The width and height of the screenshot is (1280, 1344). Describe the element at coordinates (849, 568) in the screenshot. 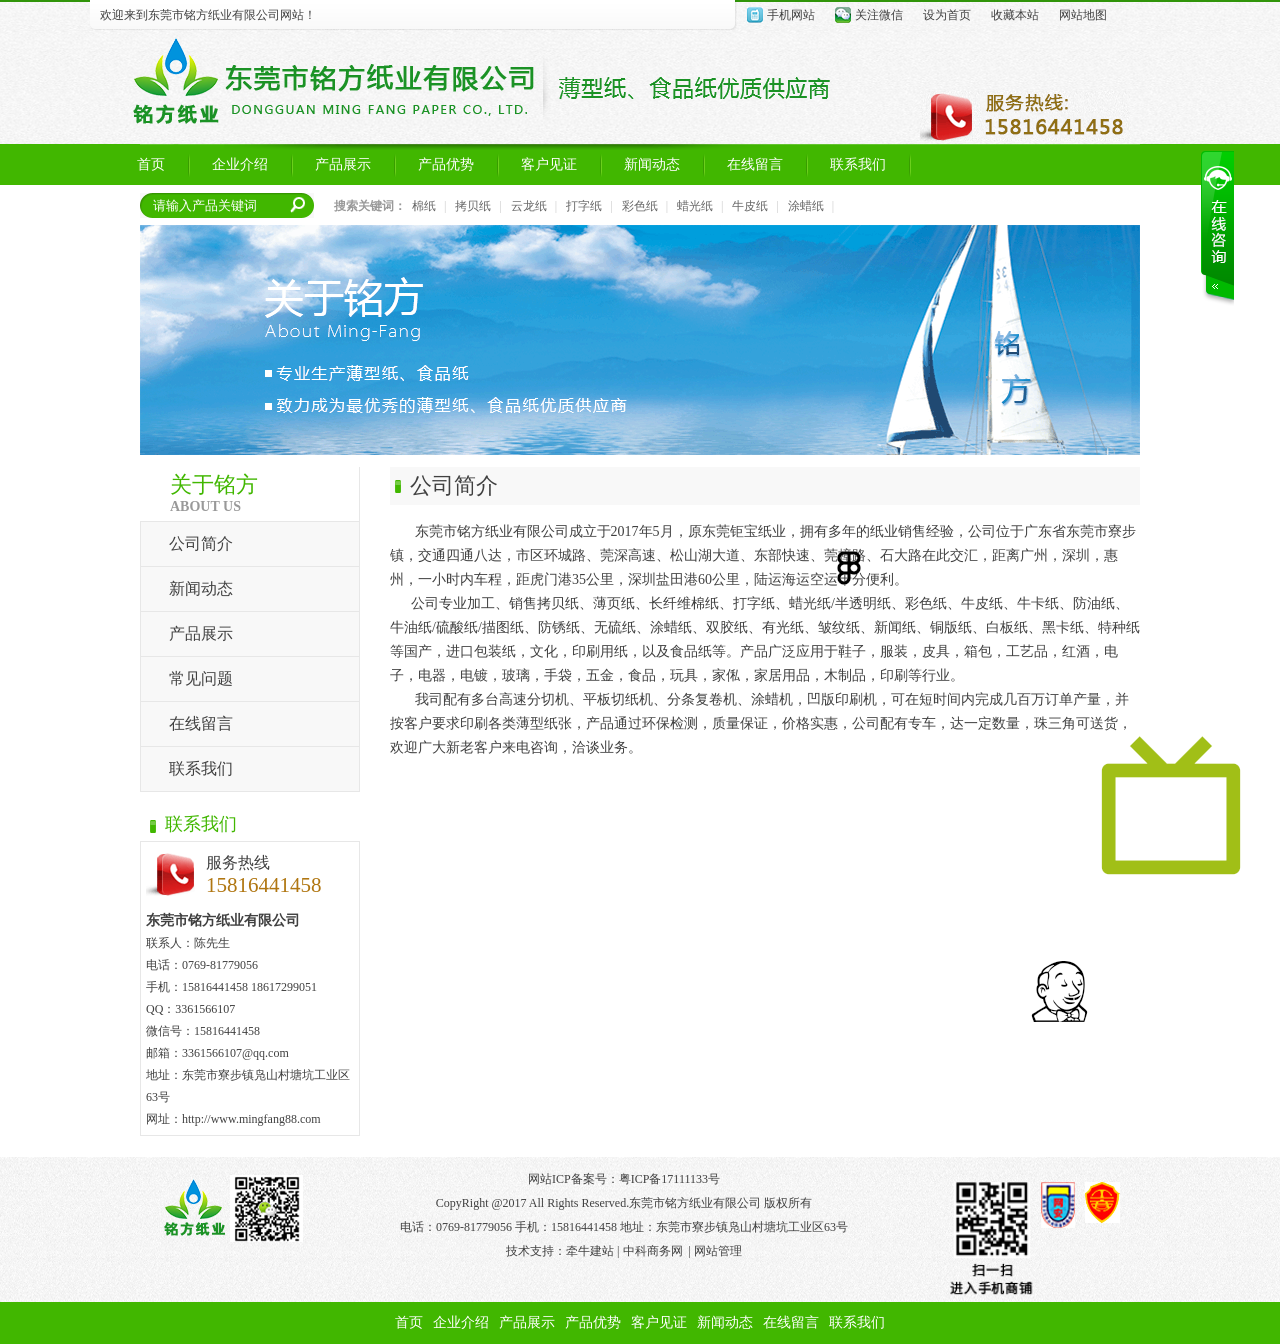

I see `open figma design app` at that location.